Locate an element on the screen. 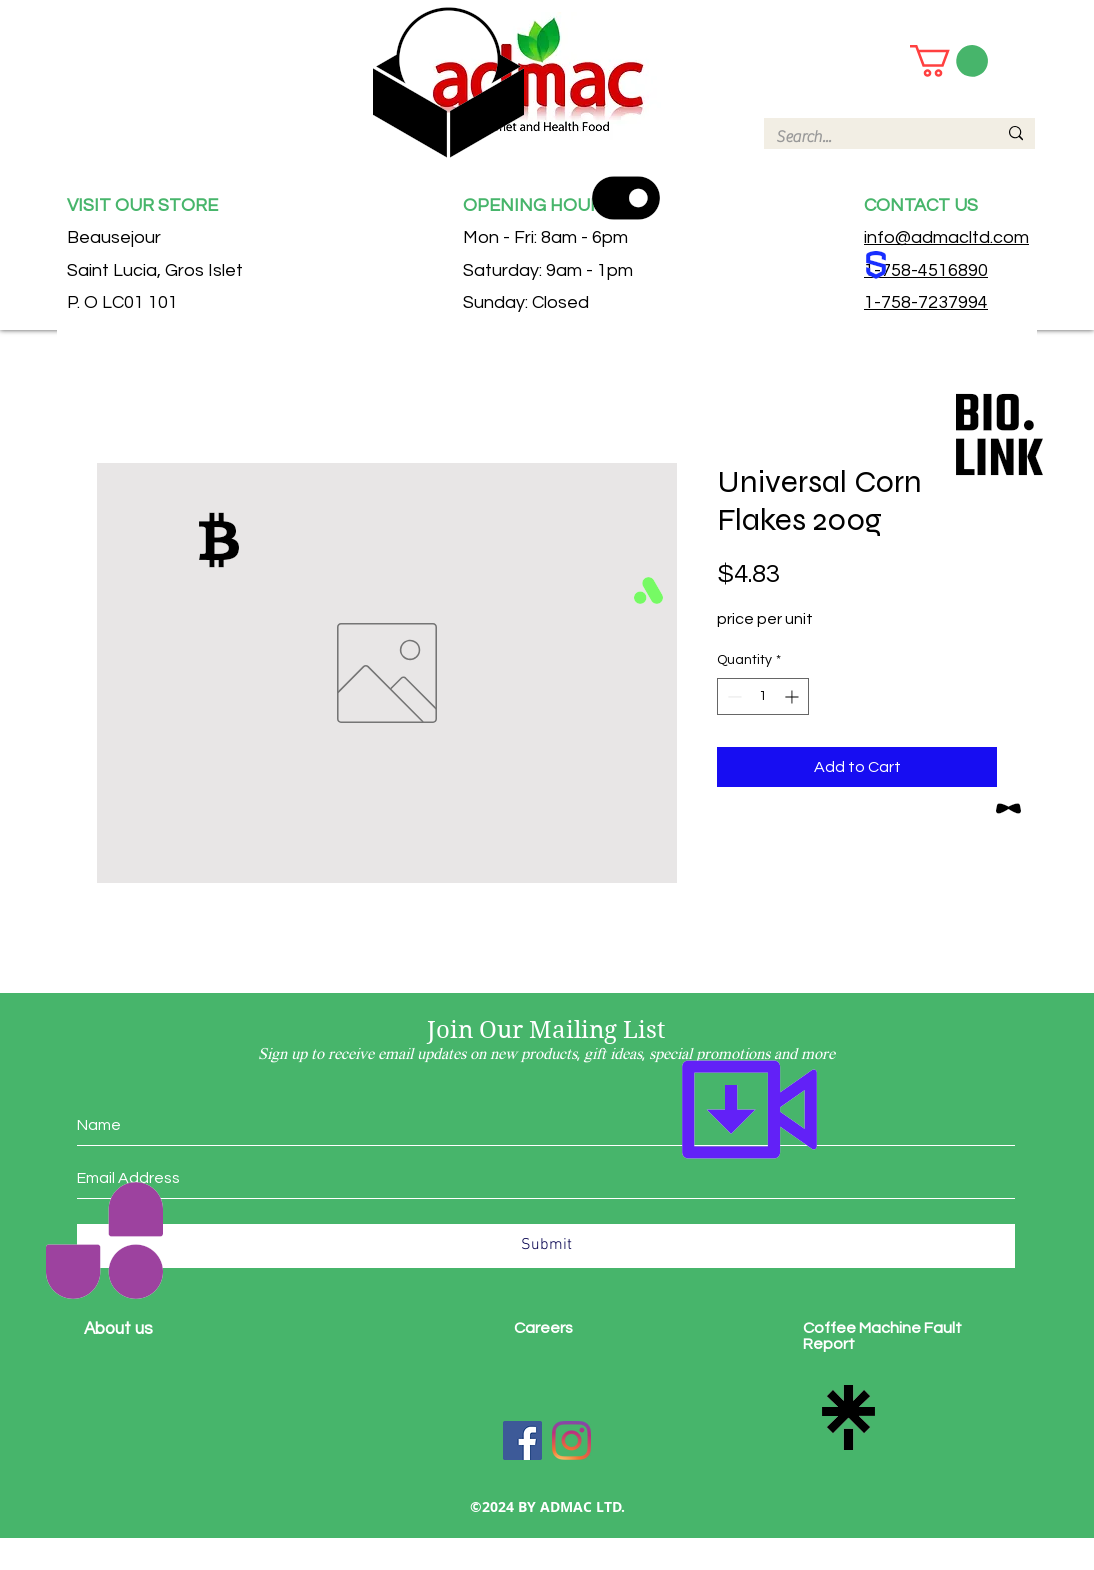 The height and width of the screenshot is (1570, 1094). symphony messaging platform logo is located at coordinates (876, 265).